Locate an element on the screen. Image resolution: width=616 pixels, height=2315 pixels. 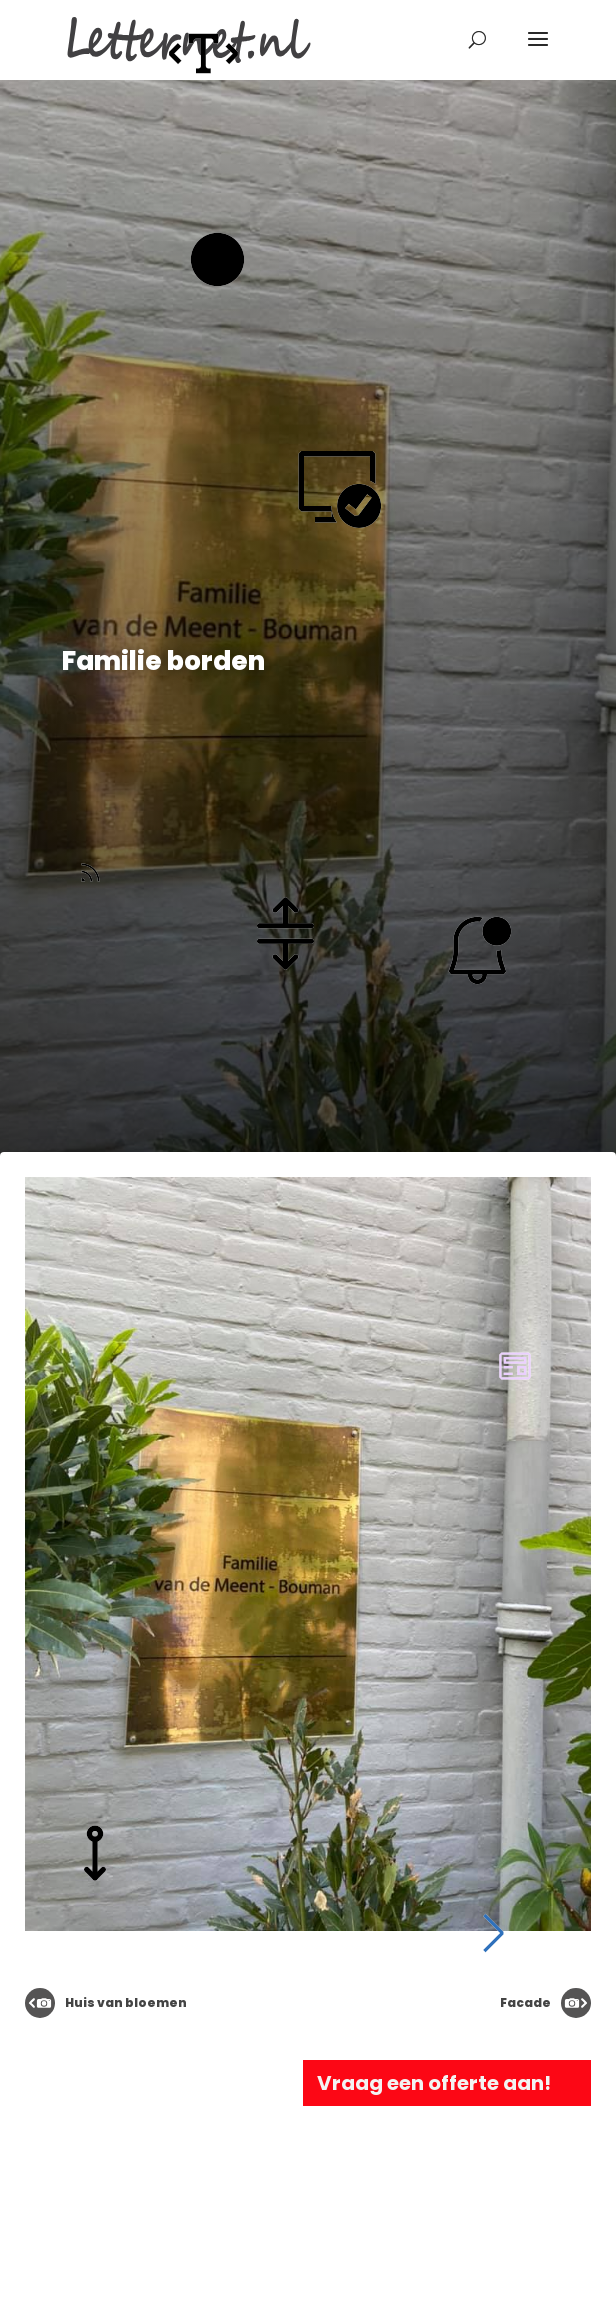
subscribe to an RSS feed is located at coordinates (90, 872).